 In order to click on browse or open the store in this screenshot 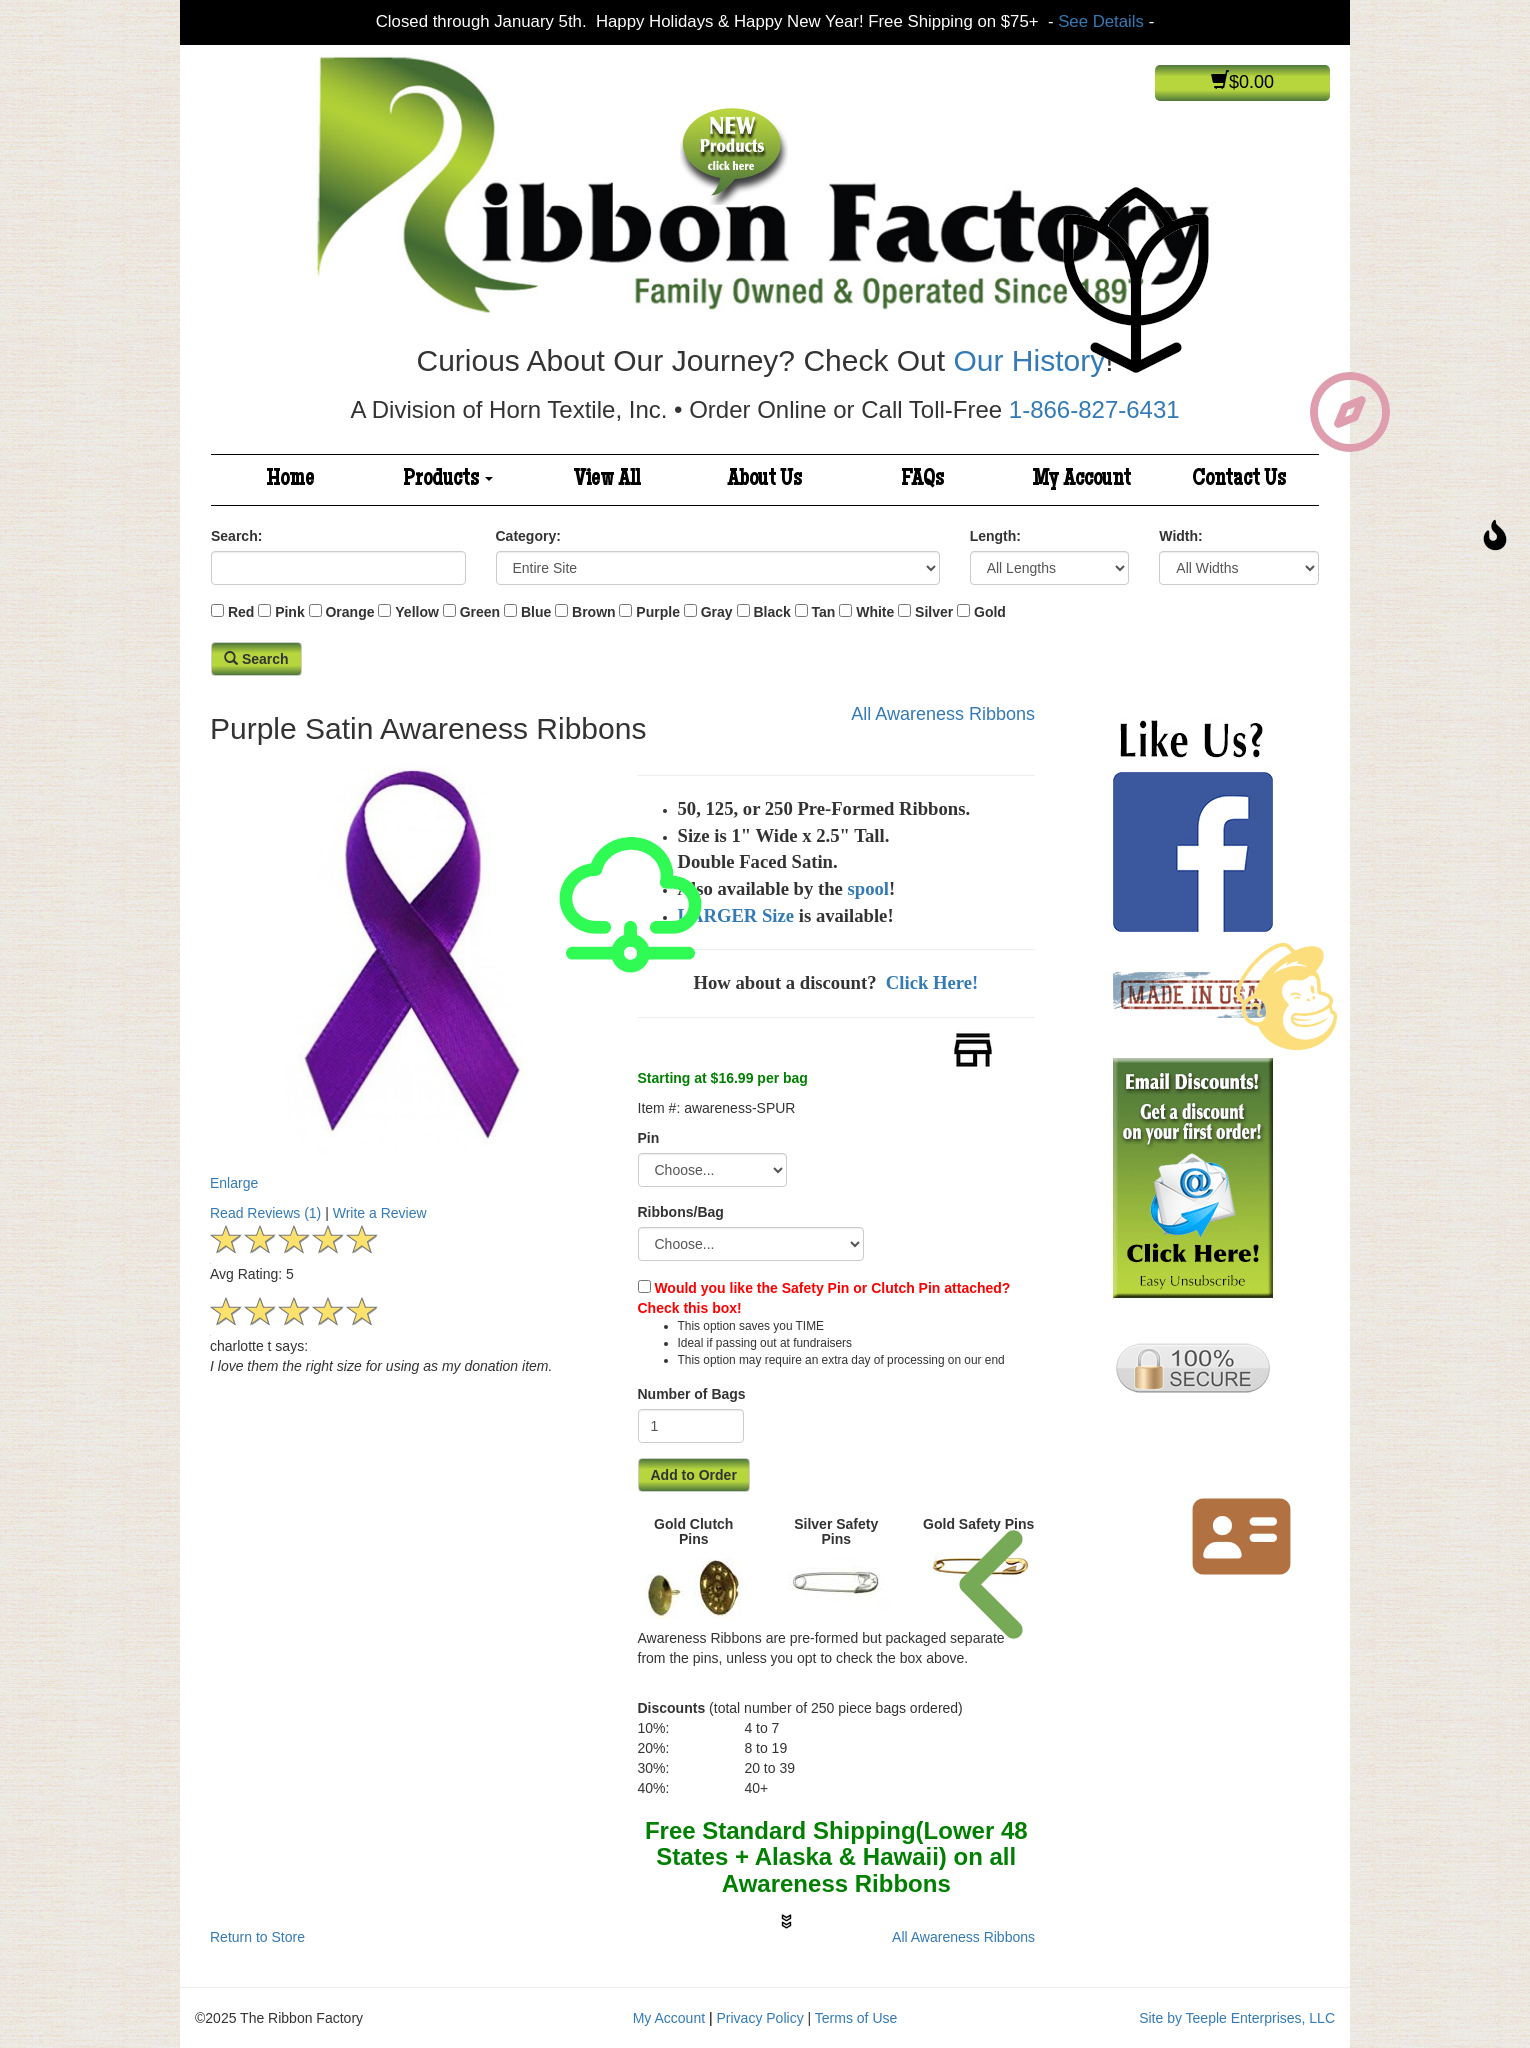, I will do `click(973, 1050)`.